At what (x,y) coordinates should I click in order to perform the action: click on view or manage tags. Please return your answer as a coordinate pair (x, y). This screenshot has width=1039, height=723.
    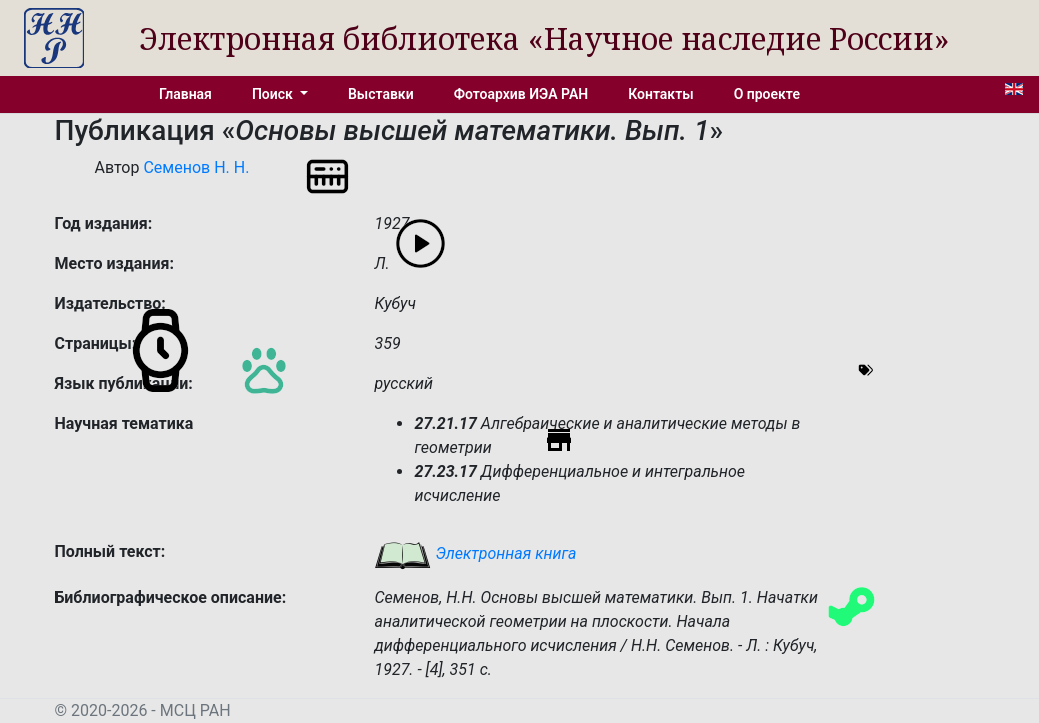
    Looking at the image, I should click on (865, 370).